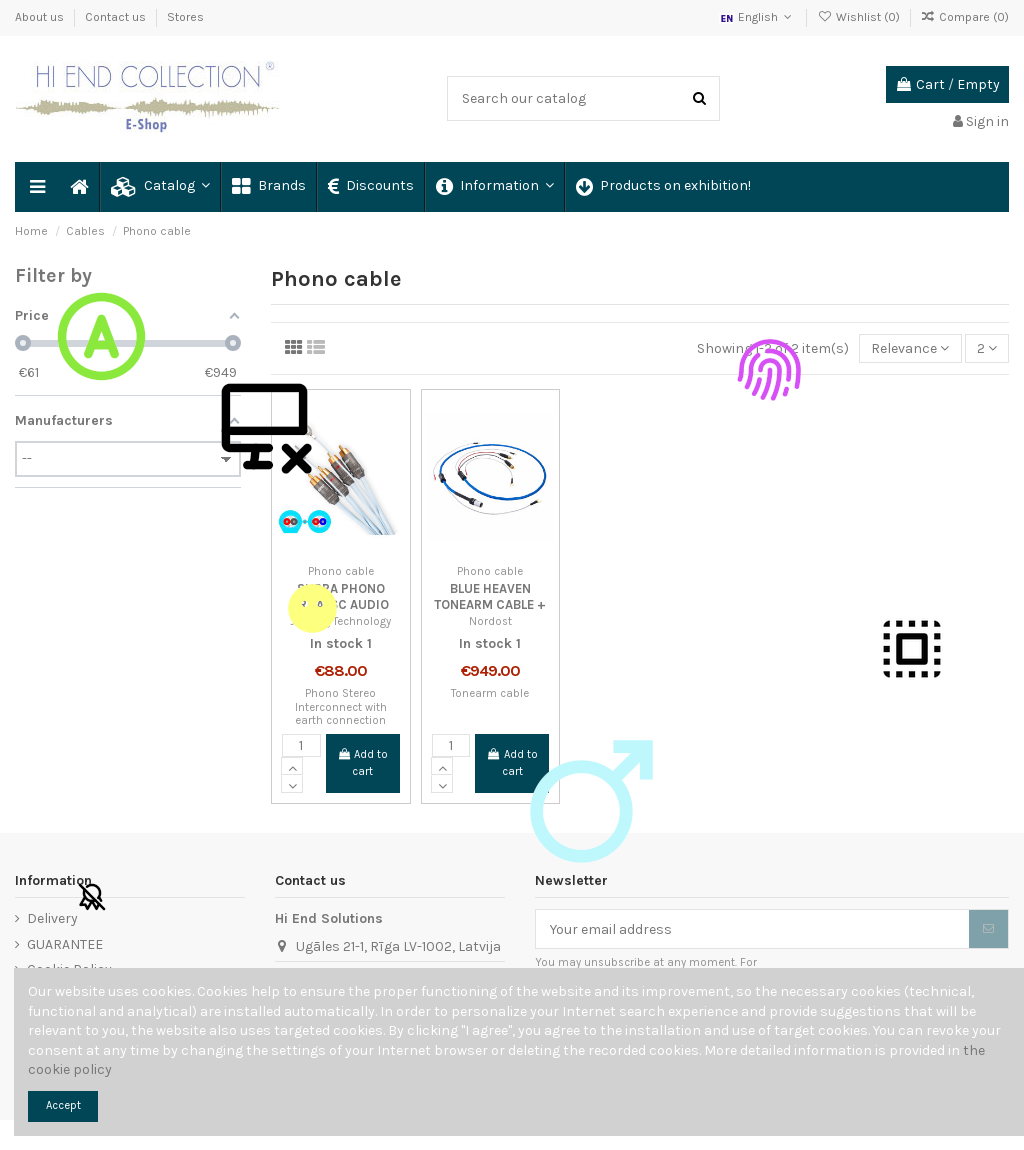  Describe the element at coordinates (92, 897) in the screenshot. I see `indicates awards or achievements are disabled` at that location.